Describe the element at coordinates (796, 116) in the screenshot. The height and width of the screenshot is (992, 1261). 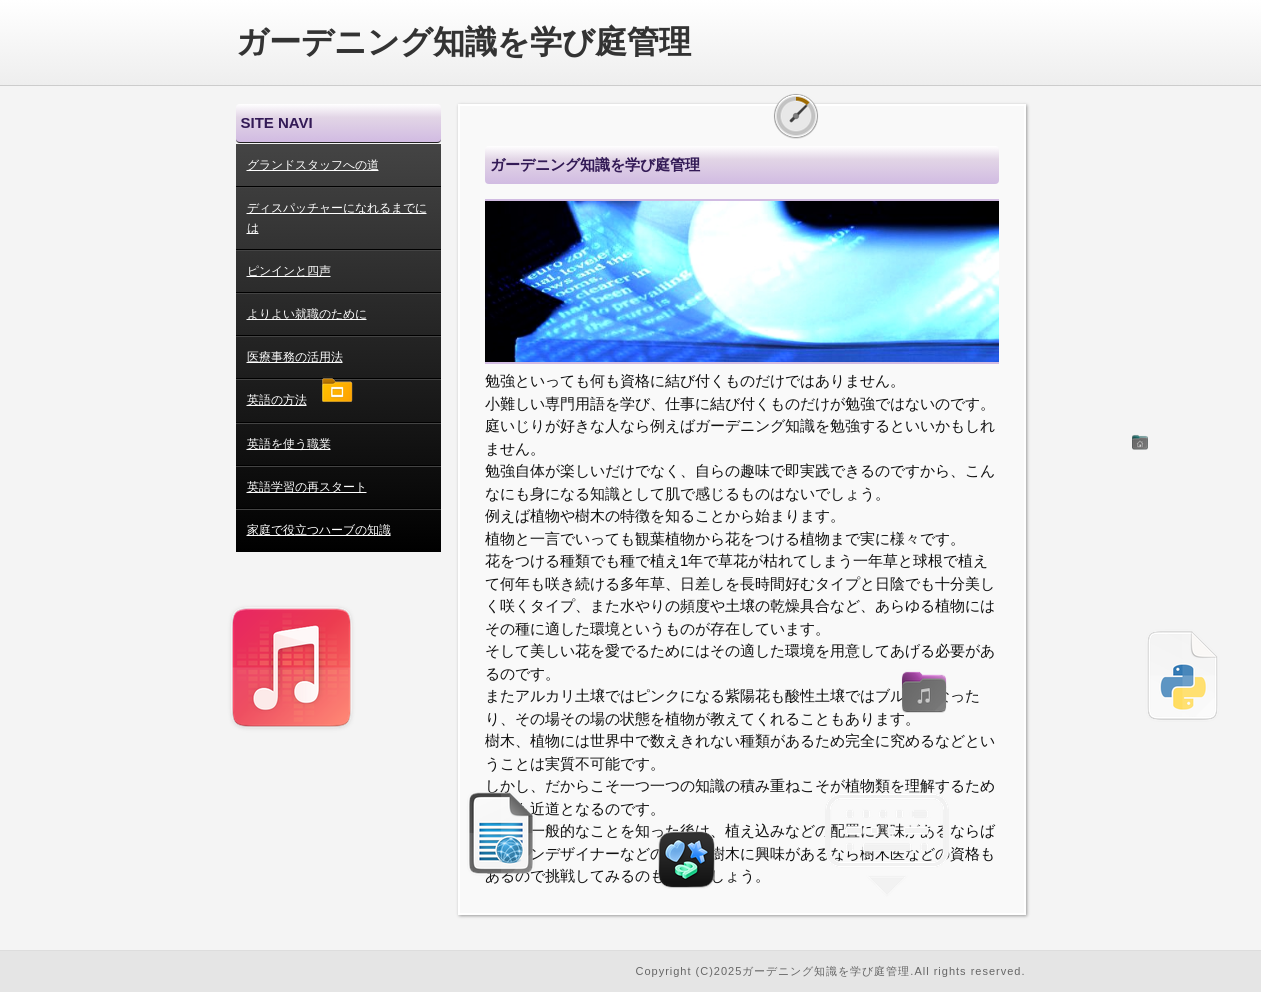
I see `open sysprof system profiler application` at that location.